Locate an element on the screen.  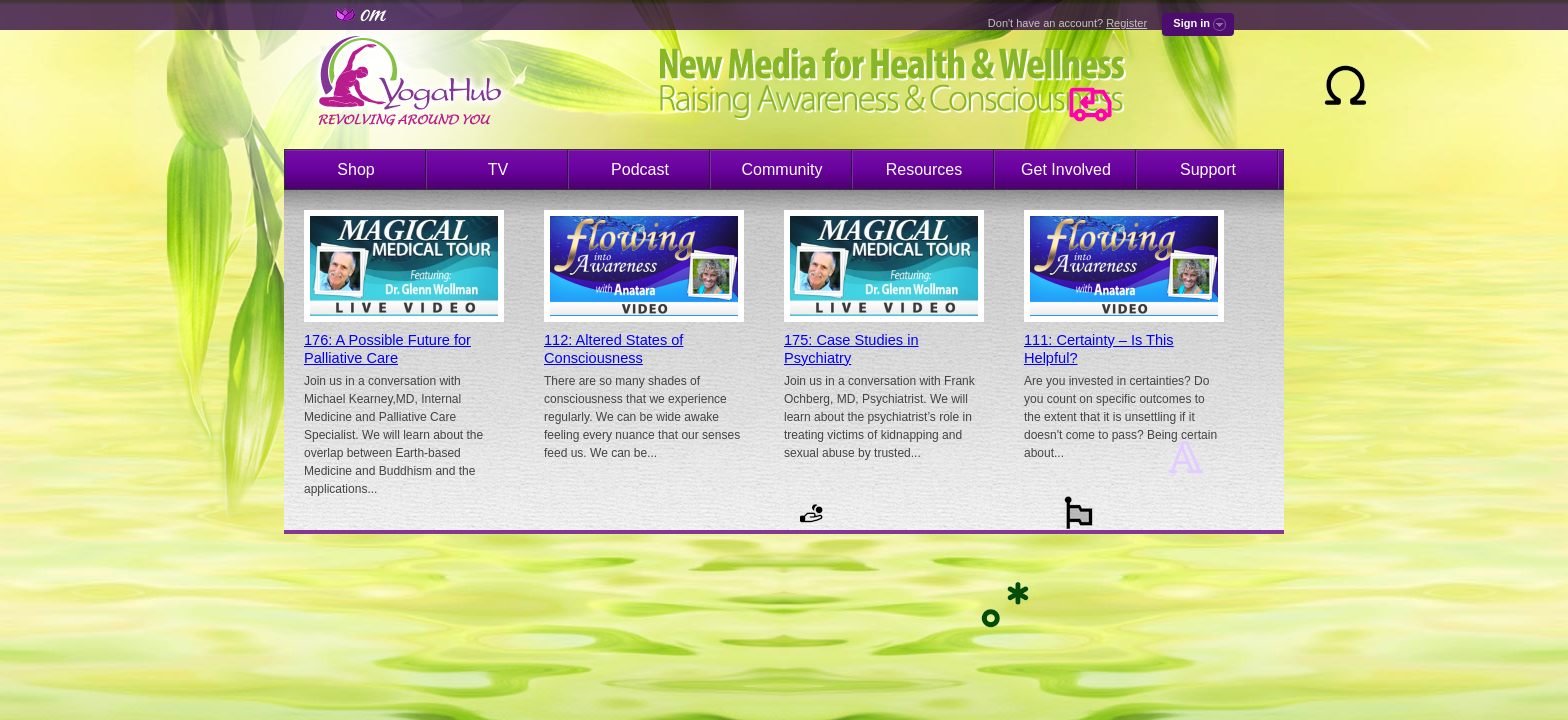
initiate a product return is located at coordinates (1090, 104).